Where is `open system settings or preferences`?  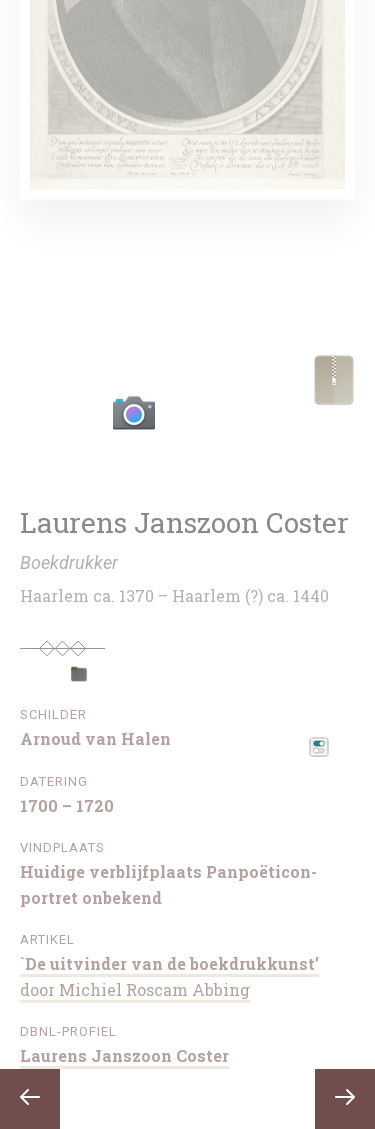 open system settings or preferences is located at coordinates (319, 747).